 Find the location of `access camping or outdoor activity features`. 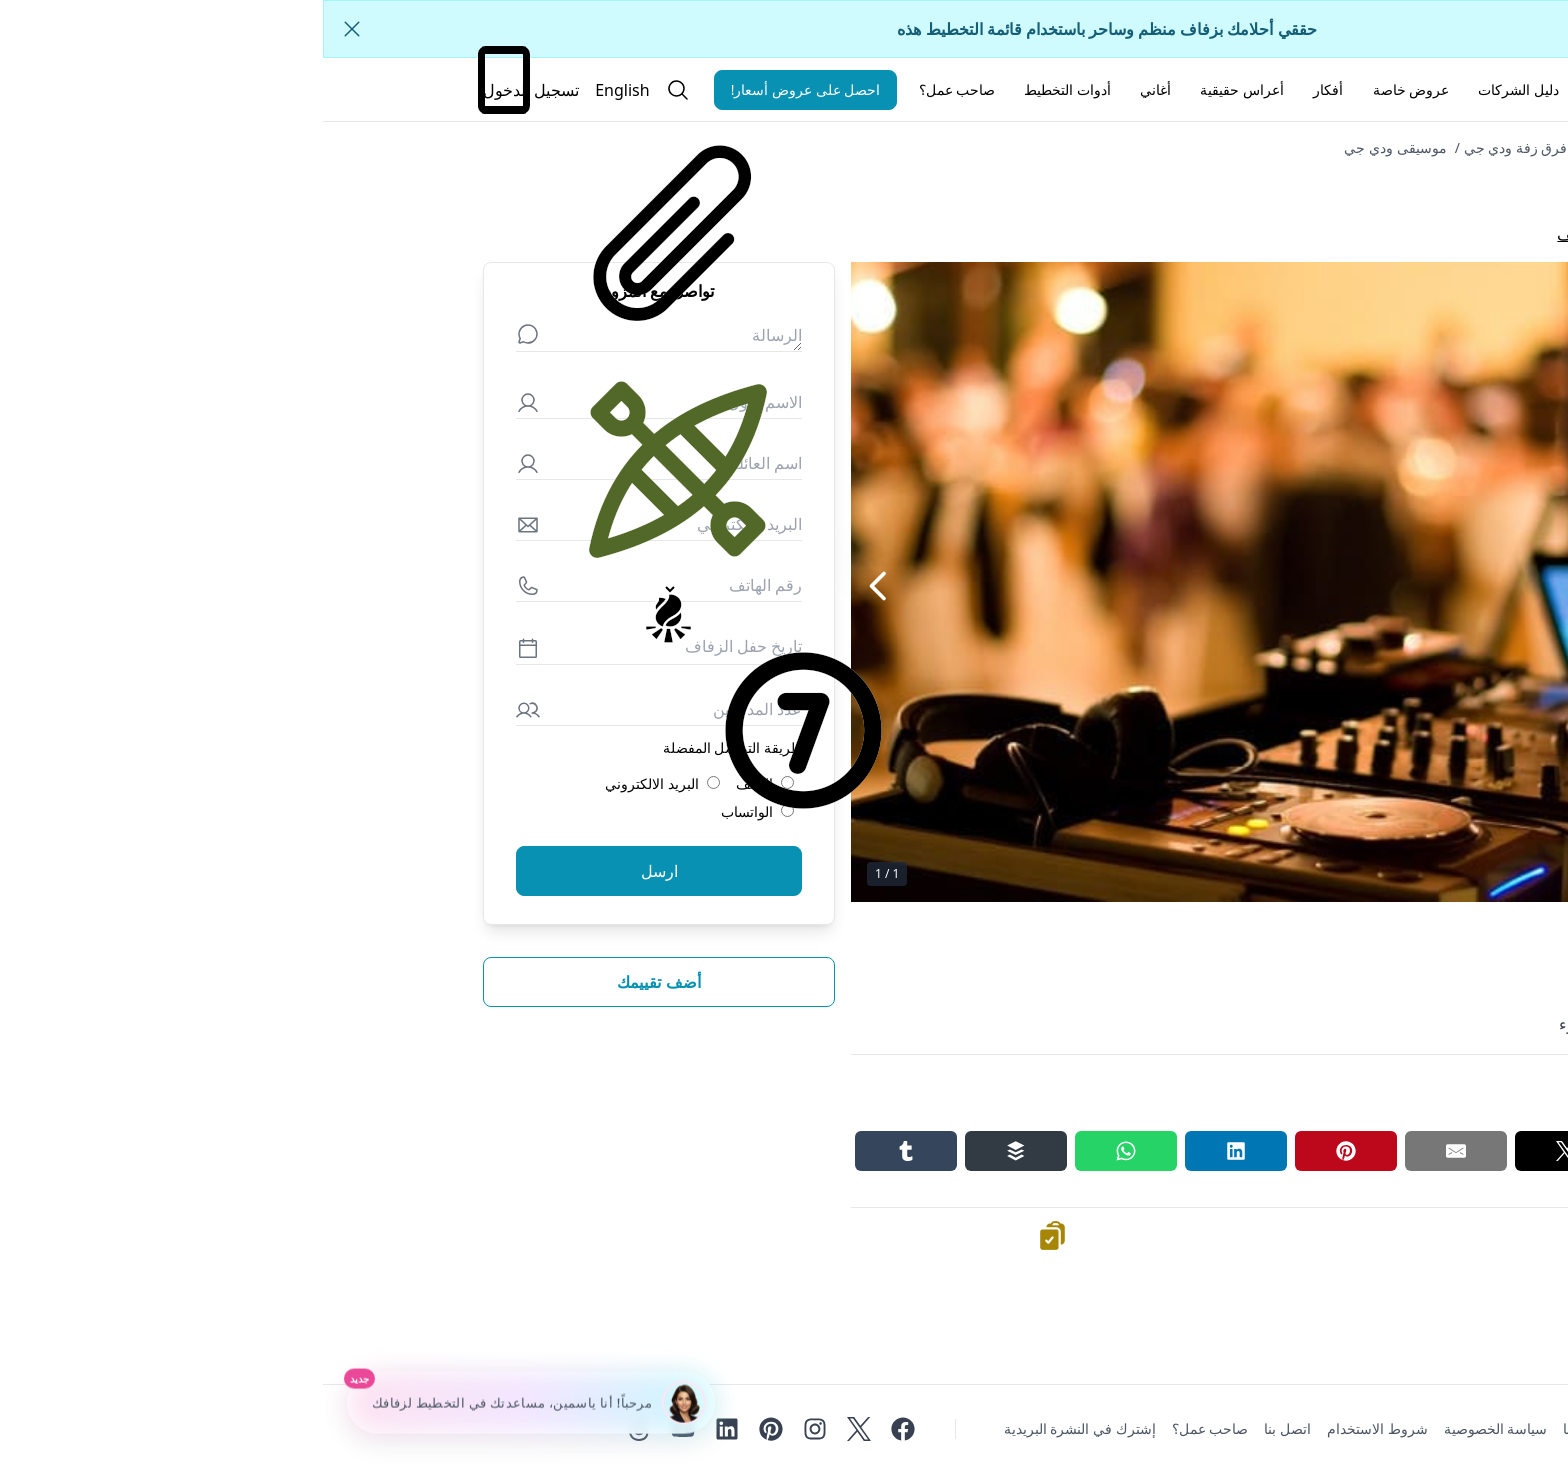

access camping or outdoor activity features is located at coordinates (668, 618).